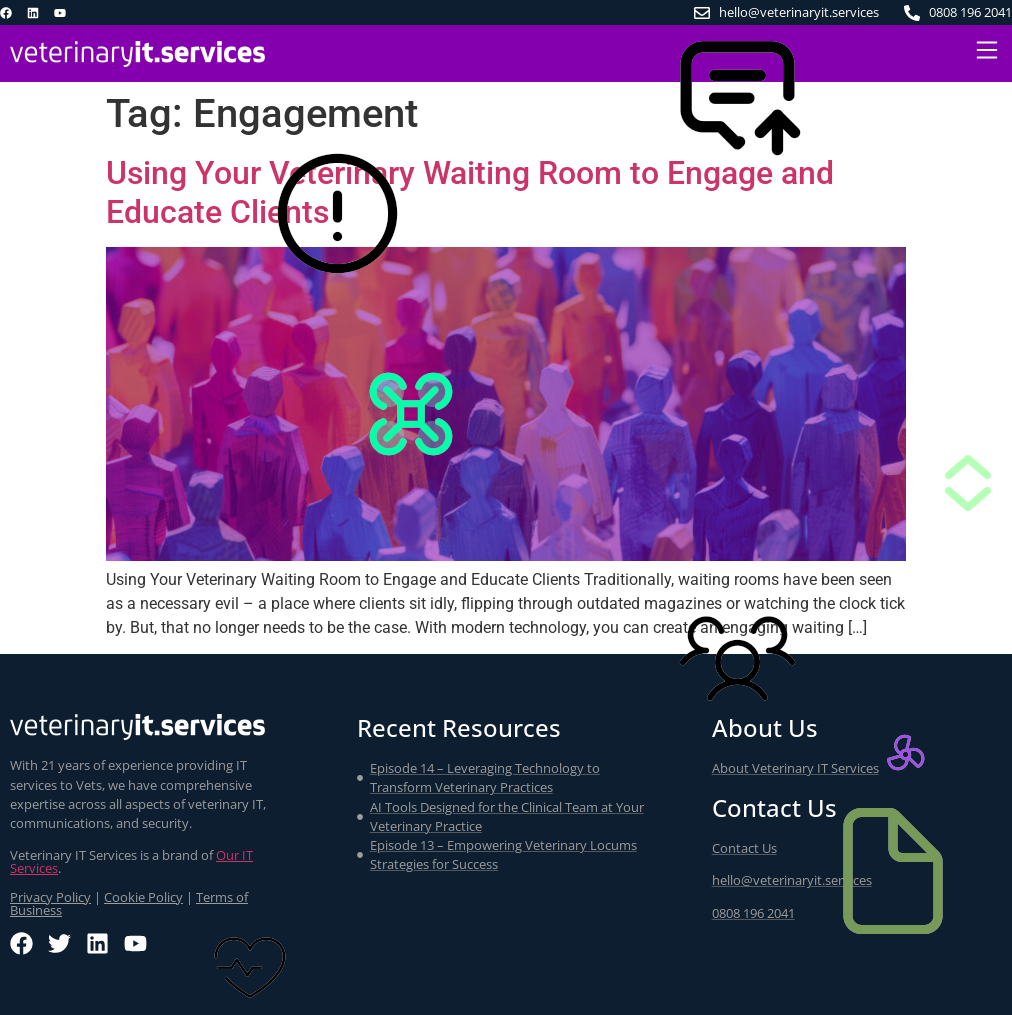 The width and height of the screenshot is (1012, 1015). What do you see at coordinates (905, 754) in the screenshot?
I see `adjust fan or ventilation settings` at bounding box center [905, 754].